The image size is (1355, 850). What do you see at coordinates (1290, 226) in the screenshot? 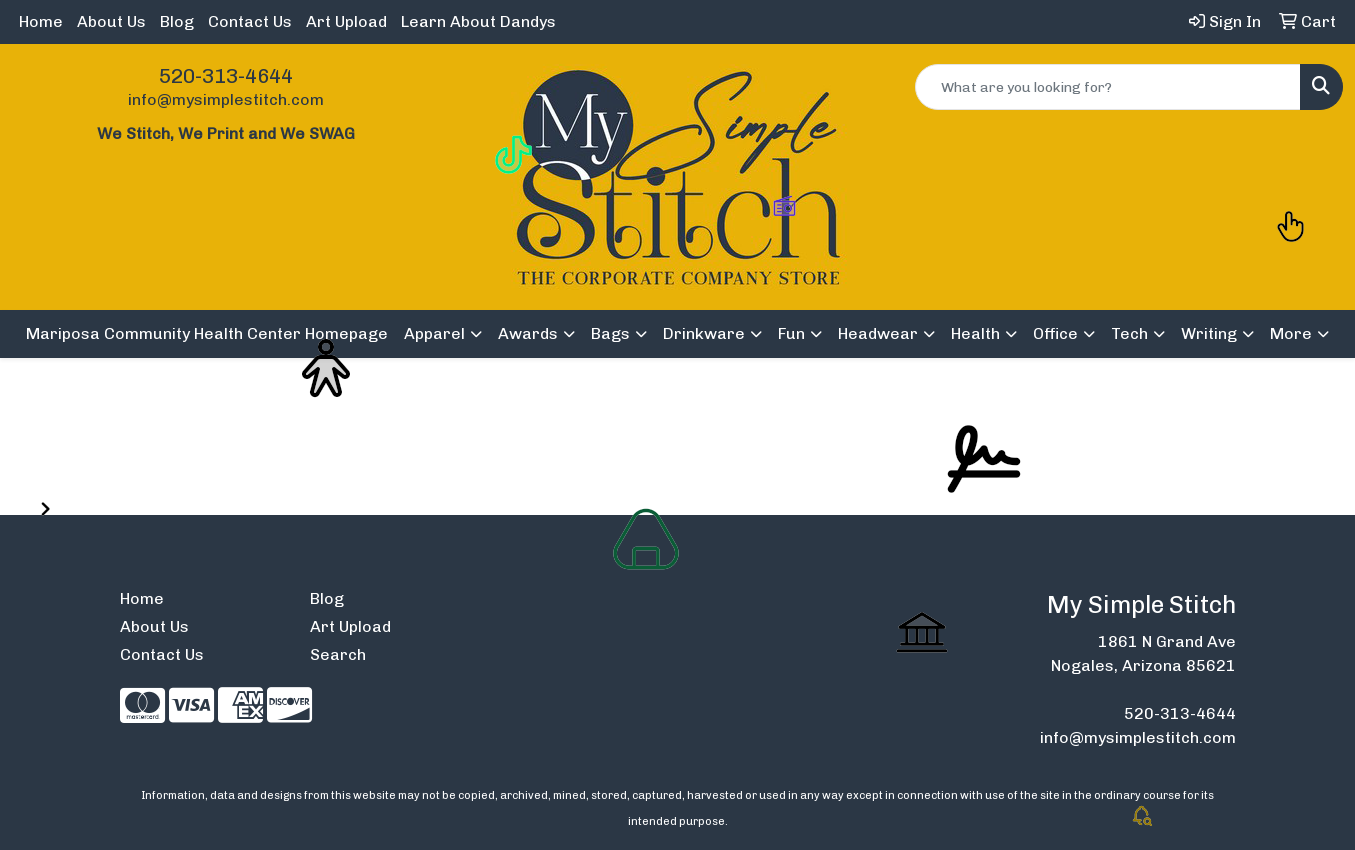
I see `tap or click to interact with an element` at bounding box center [1290, 226].